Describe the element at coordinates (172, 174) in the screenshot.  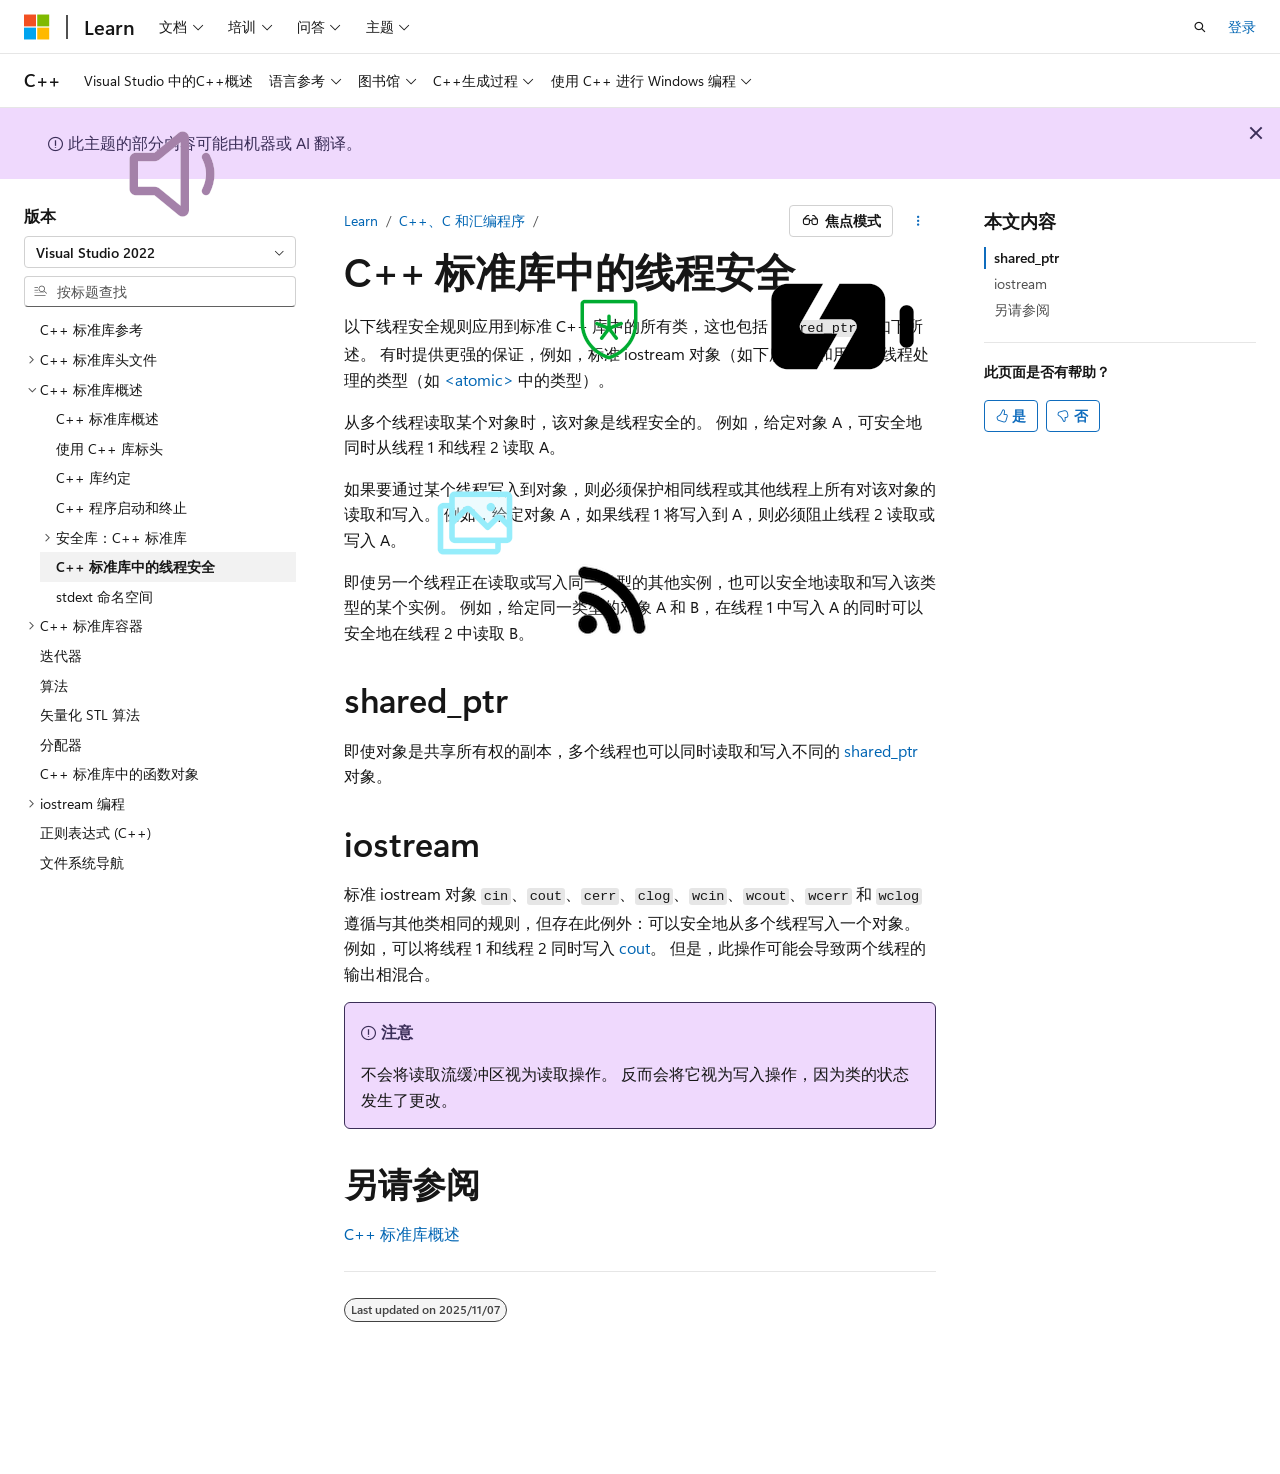
I see `adjust audio to low volume level` at that location.